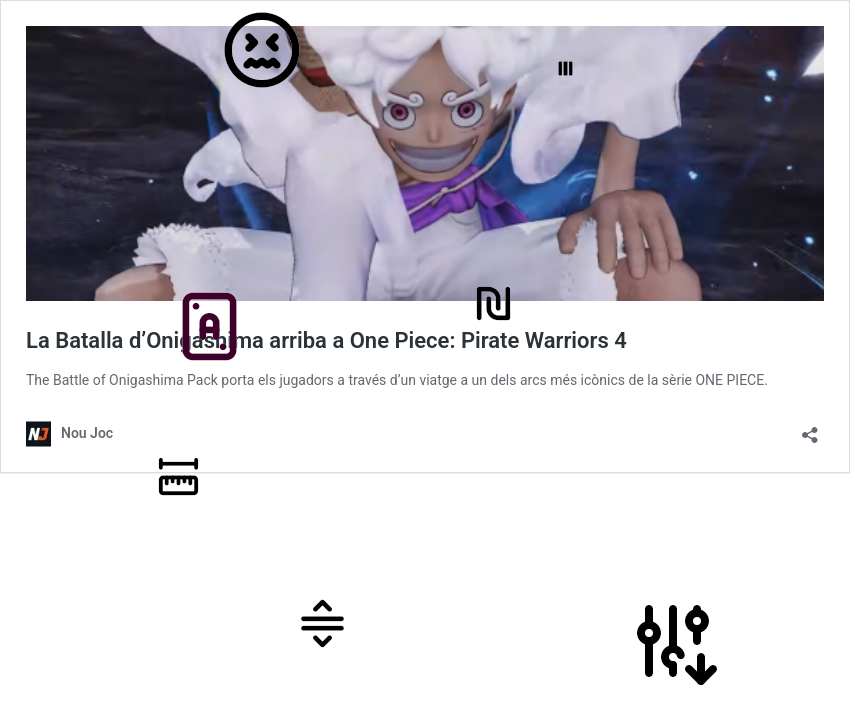  What do you see at coordinates (322, 623) in the screenshot?
I see `reorder menu items or list elements` at bounding box center [322, 623].